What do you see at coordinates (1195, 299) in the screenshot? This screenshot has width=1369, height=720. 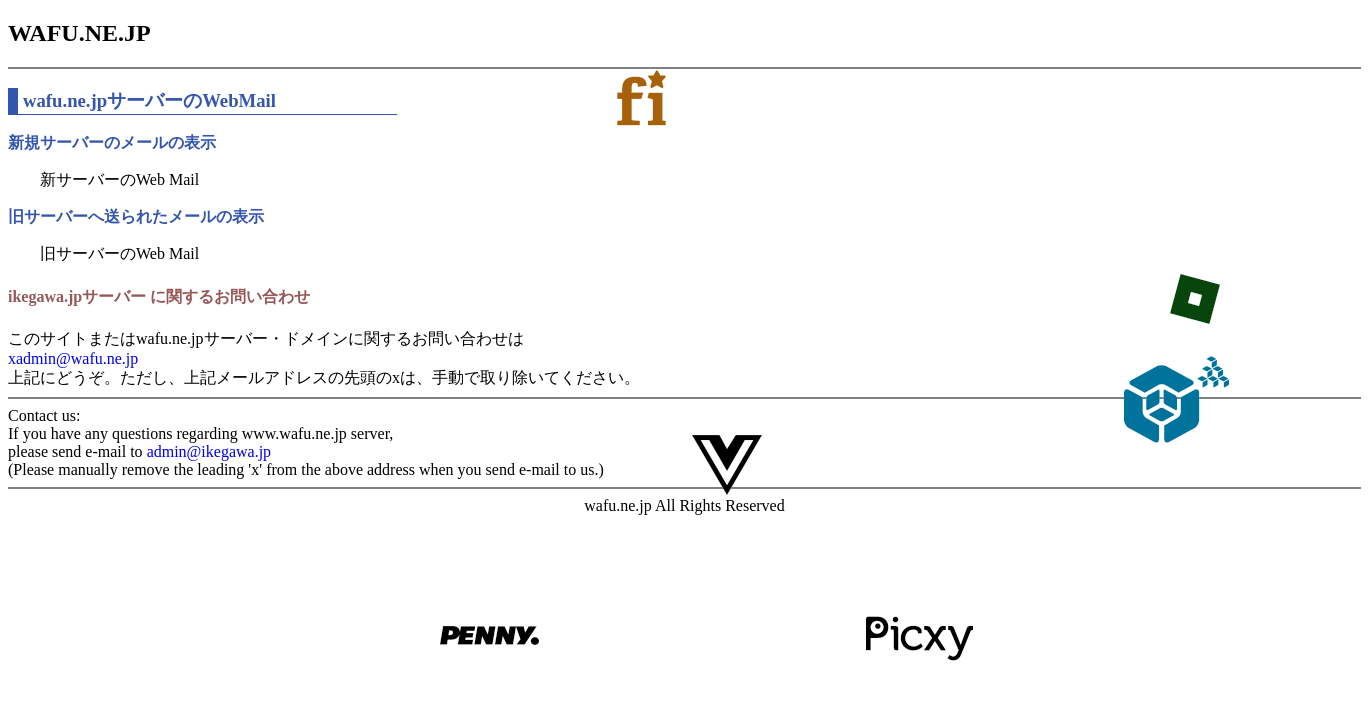 I see `open the Roblox app` at bounding box center [1195, 299].